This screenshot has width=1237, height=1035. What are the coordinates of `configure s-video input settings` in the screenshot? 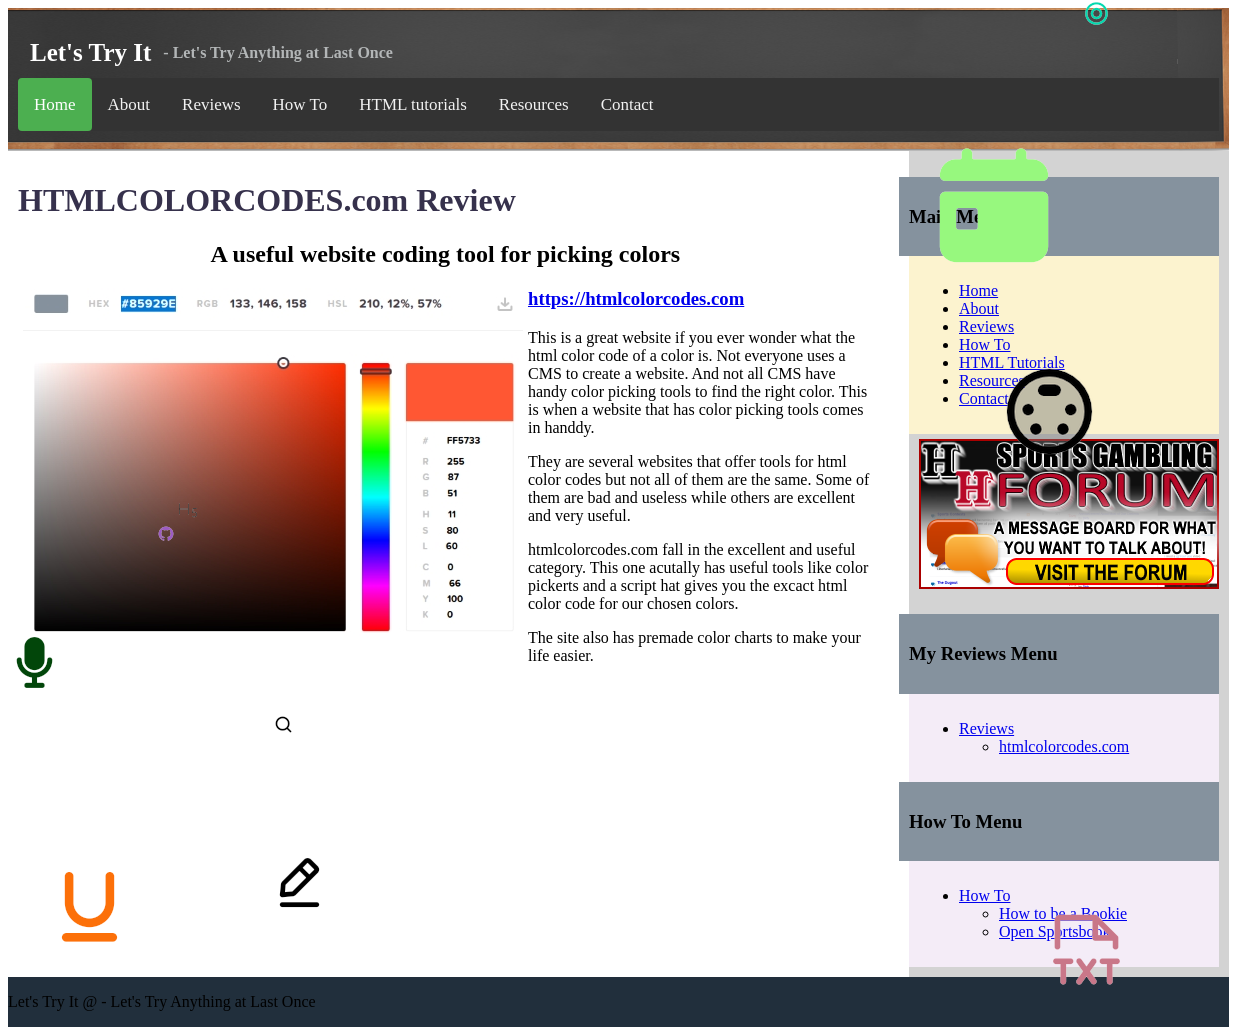 It's located at (1049, 411).